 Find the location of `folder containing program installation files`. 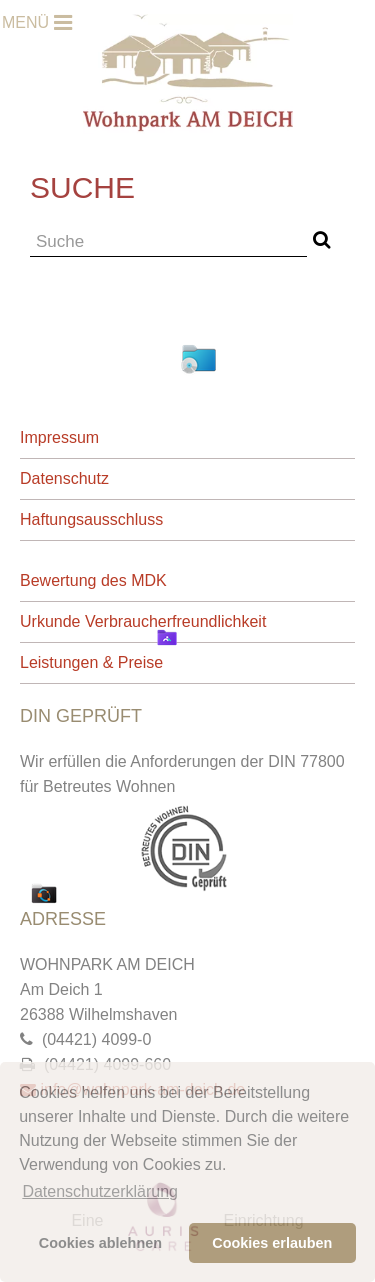

folder containing program installation files is located at coordinates (199, 359).